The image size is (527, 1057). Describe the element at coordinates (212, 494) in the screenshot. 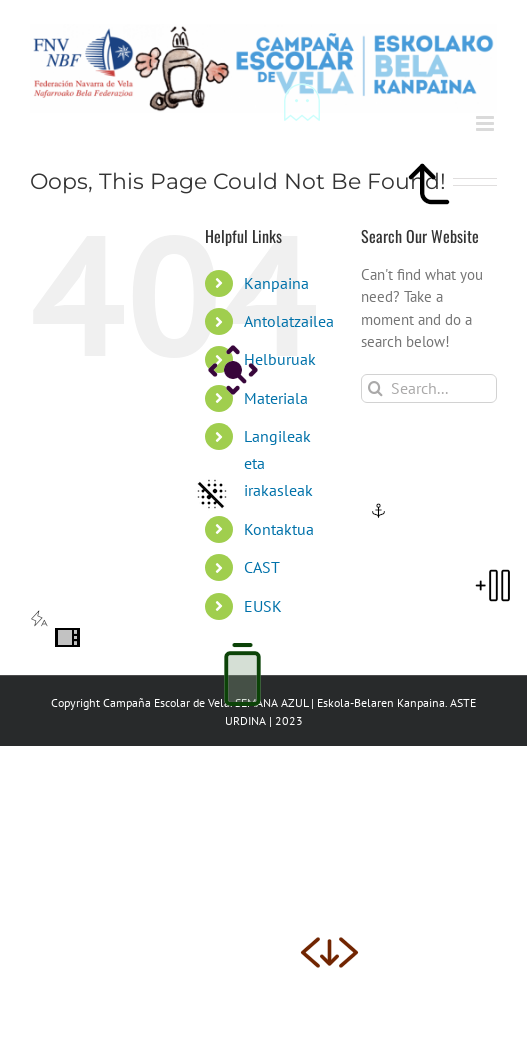

I see `disable blur effect` at that location.